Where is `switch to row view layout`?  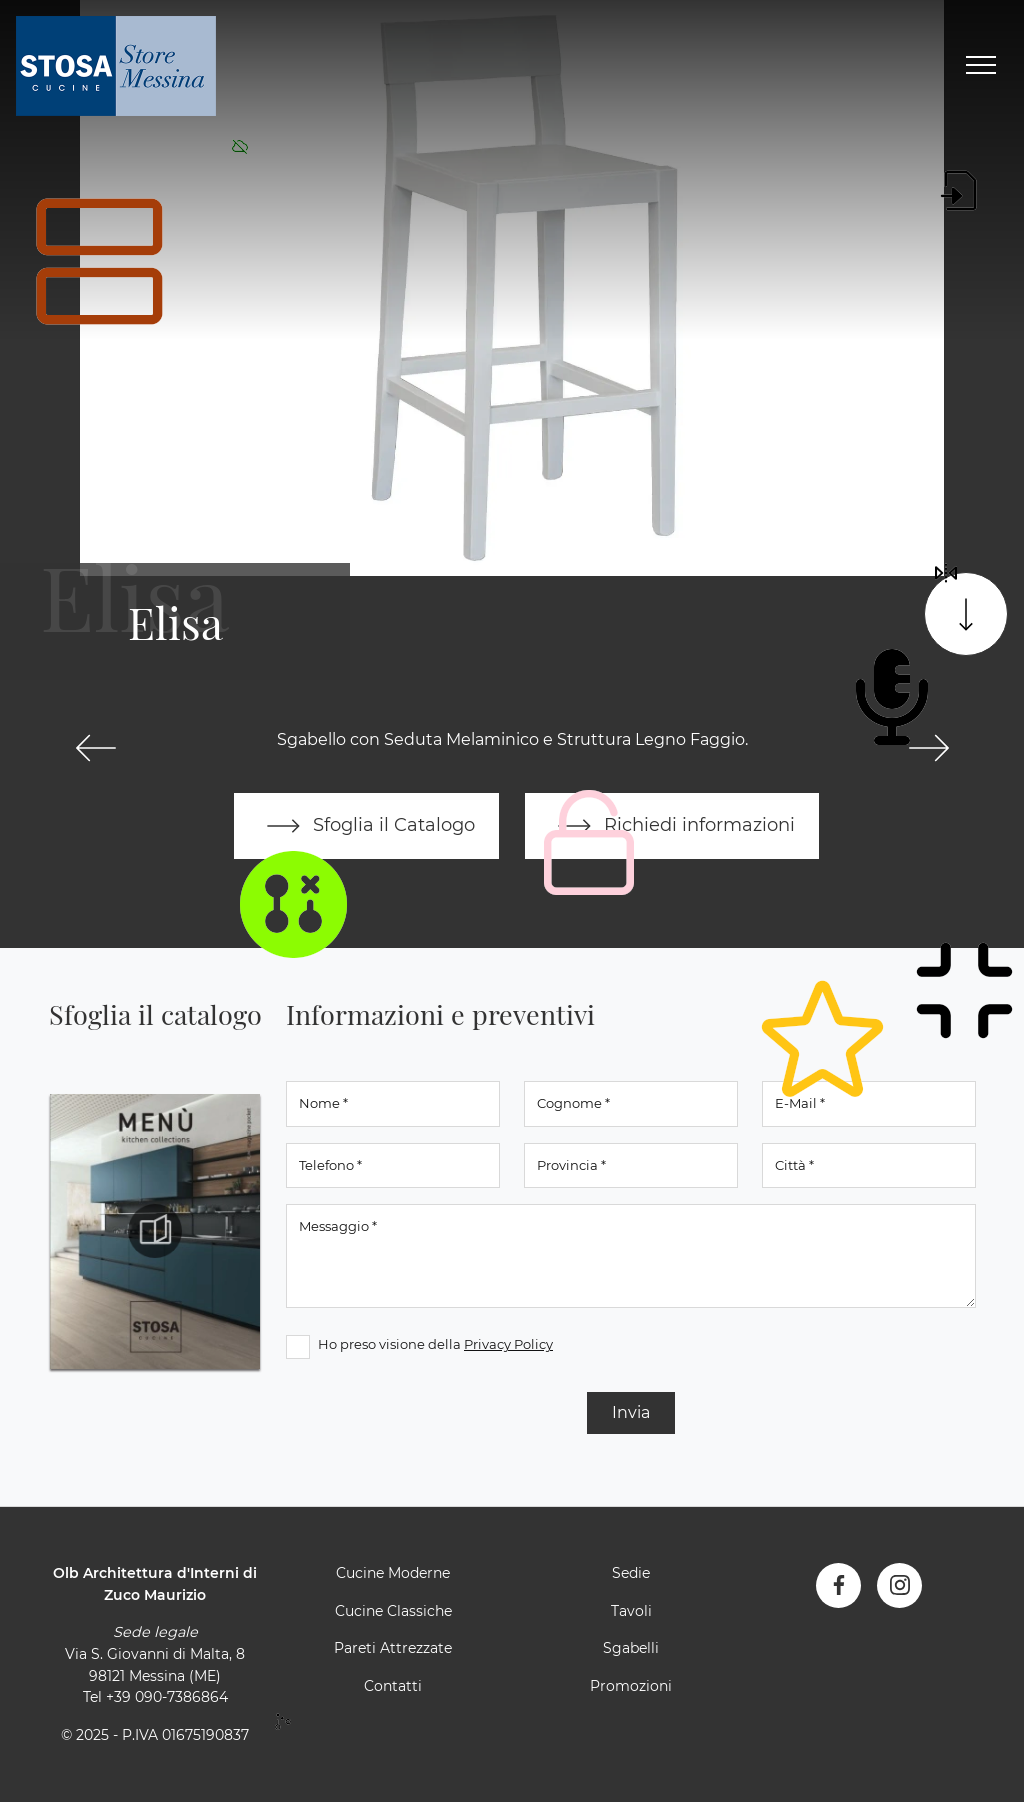 switch to row view layout is located at coordinates (99, 261).